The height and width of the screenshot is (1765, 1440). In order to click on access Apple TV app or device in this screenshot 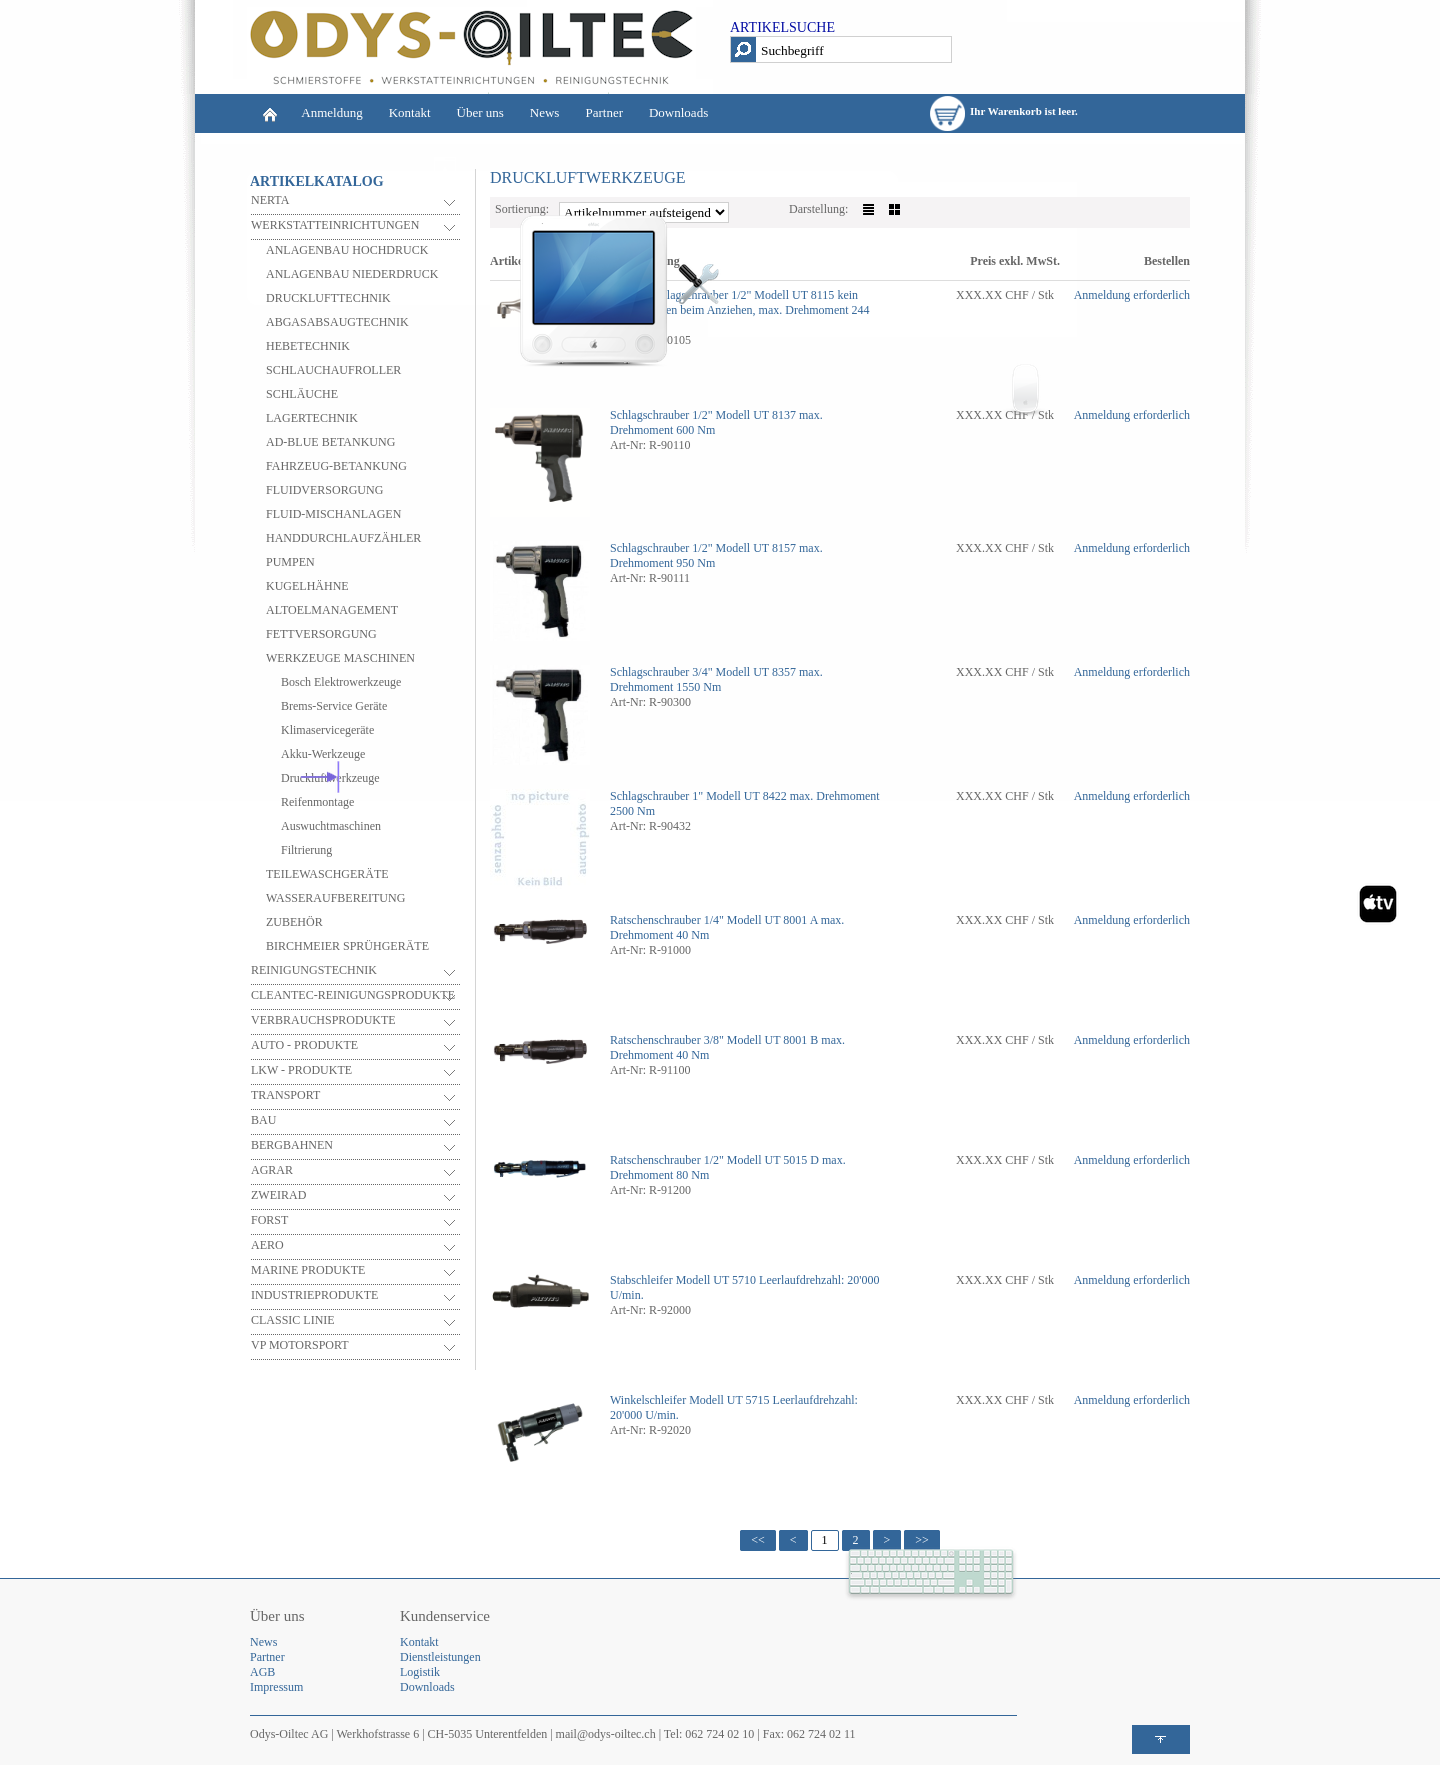, I will do `click(1378, 904)`.